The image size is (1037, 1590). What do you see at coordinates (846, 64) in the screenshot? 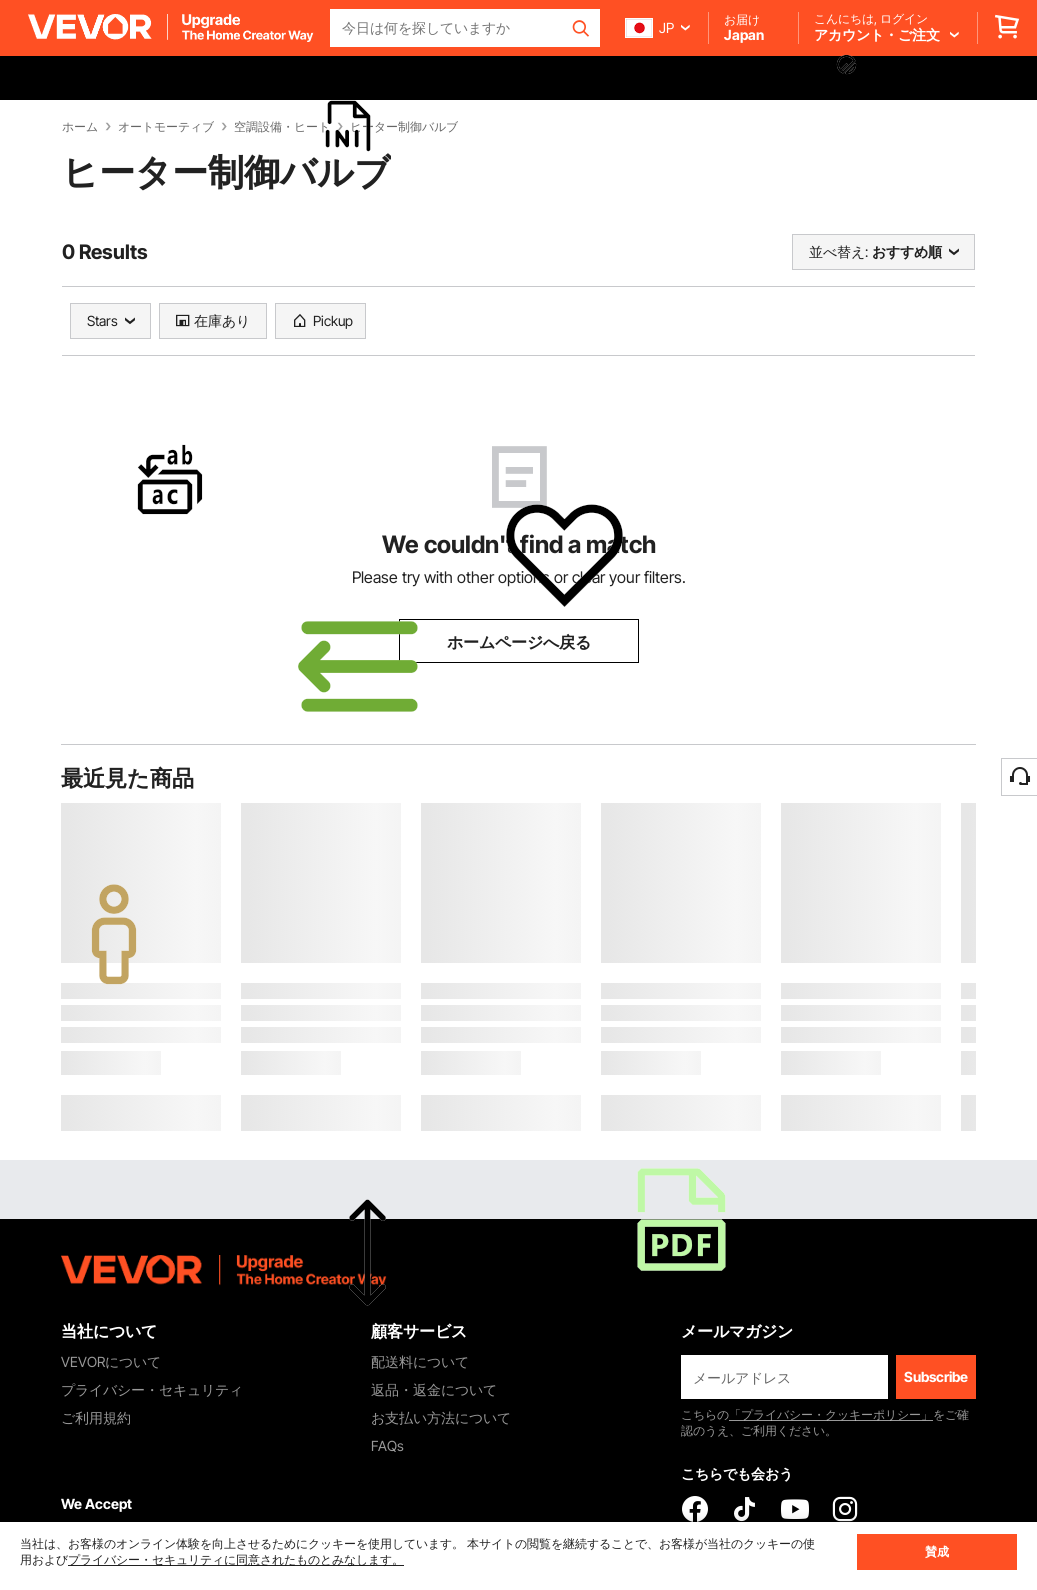
I see `planetscale database platform logo` at bounding box center [846, 64].